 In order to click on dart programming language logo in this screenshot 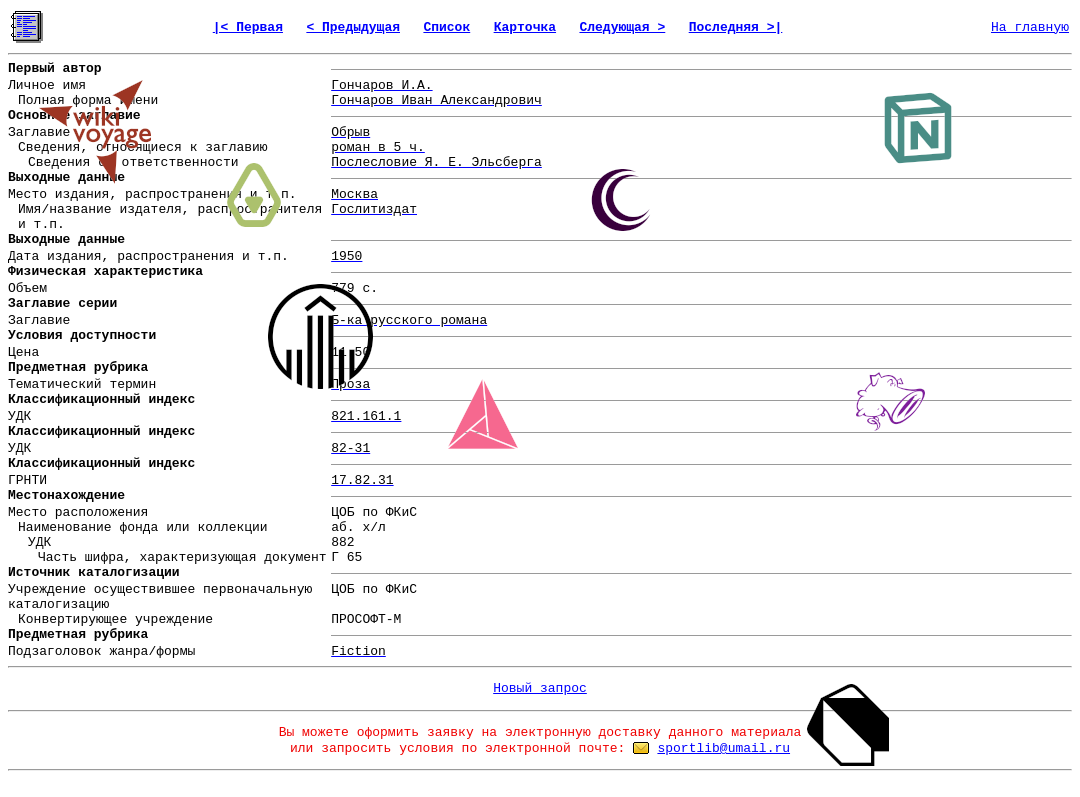, I will do `click(848, 725)`.